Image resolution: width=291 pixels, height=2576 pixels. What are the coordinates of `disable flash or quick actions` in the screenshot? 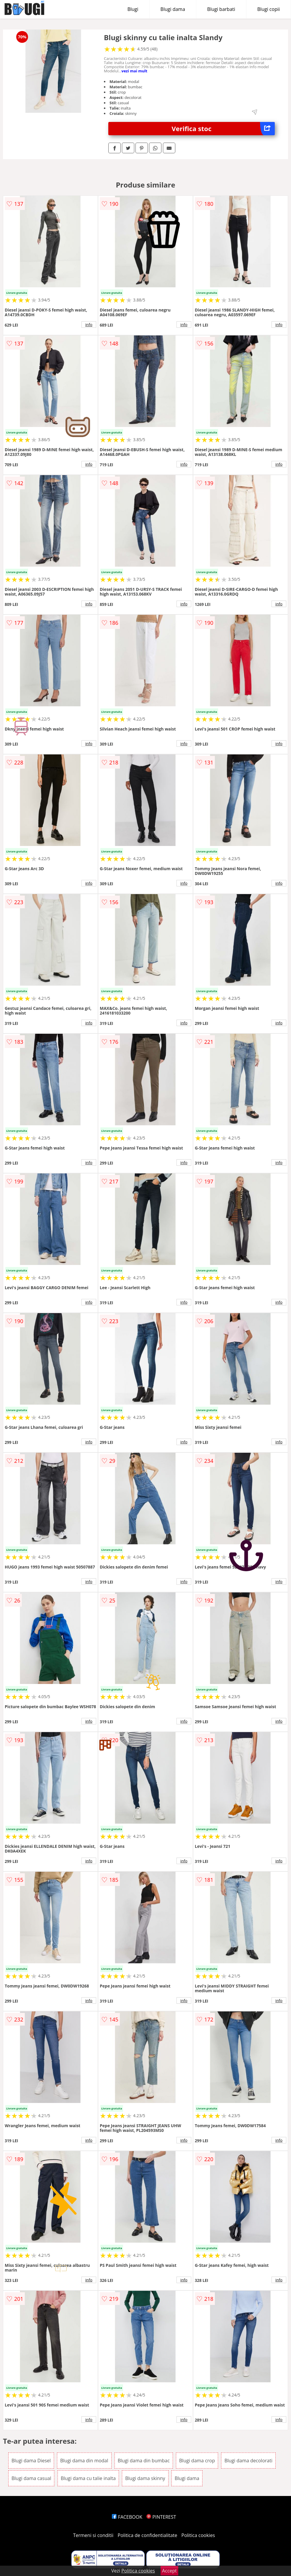 It's located at (63, 2200).